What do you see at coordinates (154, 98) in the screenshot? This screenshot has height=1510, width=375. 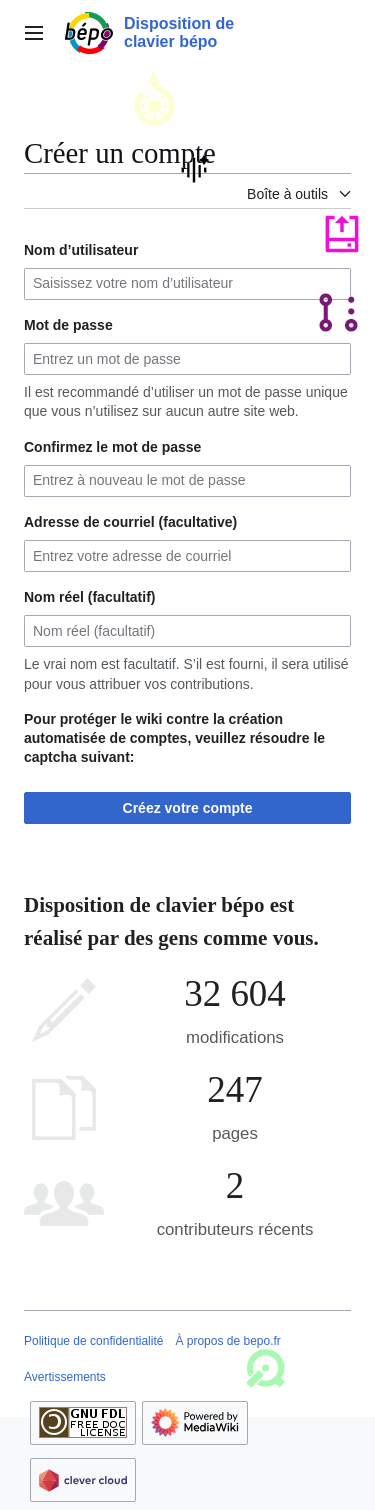 I see `visit wikimedia commons` at bounding box center [154, 98].